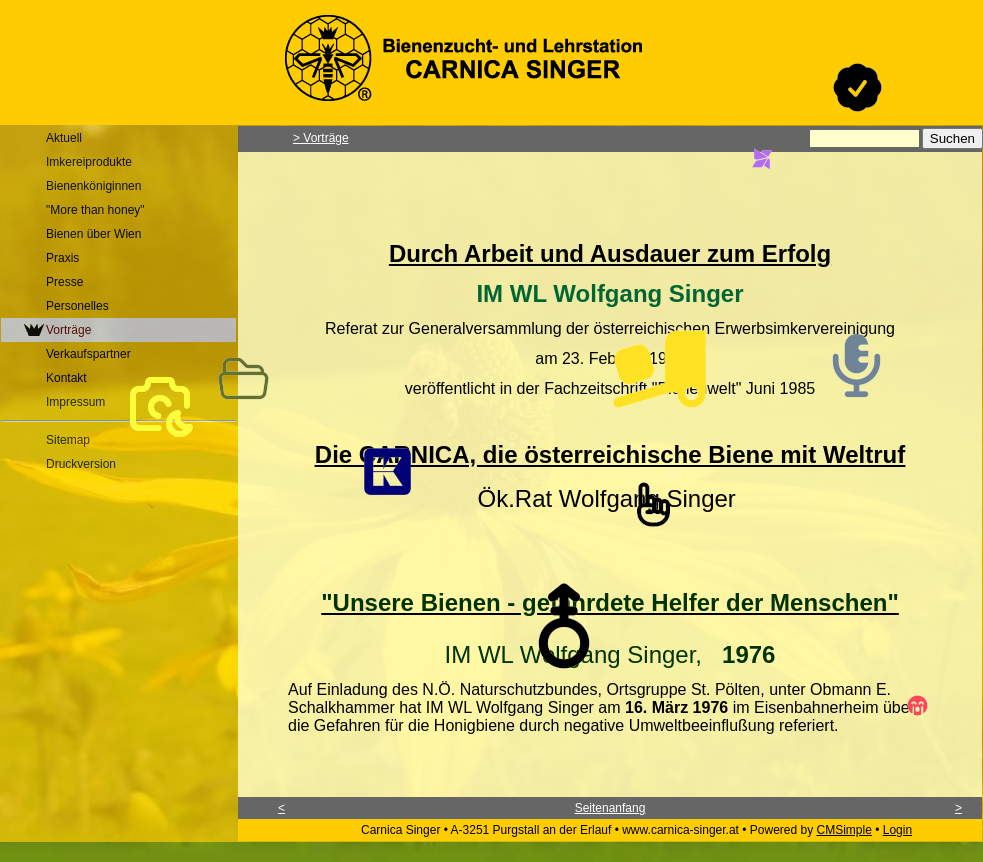  I want to click on switch to night mode camera, so click(160, 404).